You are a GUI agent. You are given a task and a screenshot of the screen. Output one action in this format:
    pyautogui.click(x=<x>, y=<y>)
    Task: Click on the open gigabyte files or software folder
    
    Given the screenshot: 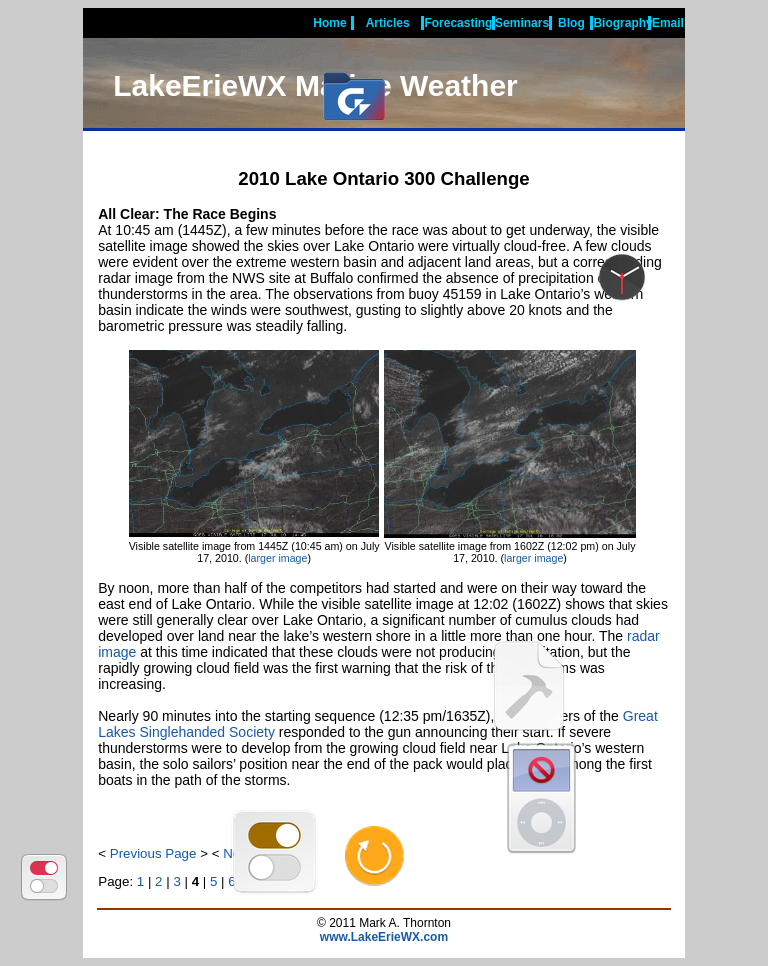 What is the action you would take?
    pyautogui.click(x=354, y=98)
    